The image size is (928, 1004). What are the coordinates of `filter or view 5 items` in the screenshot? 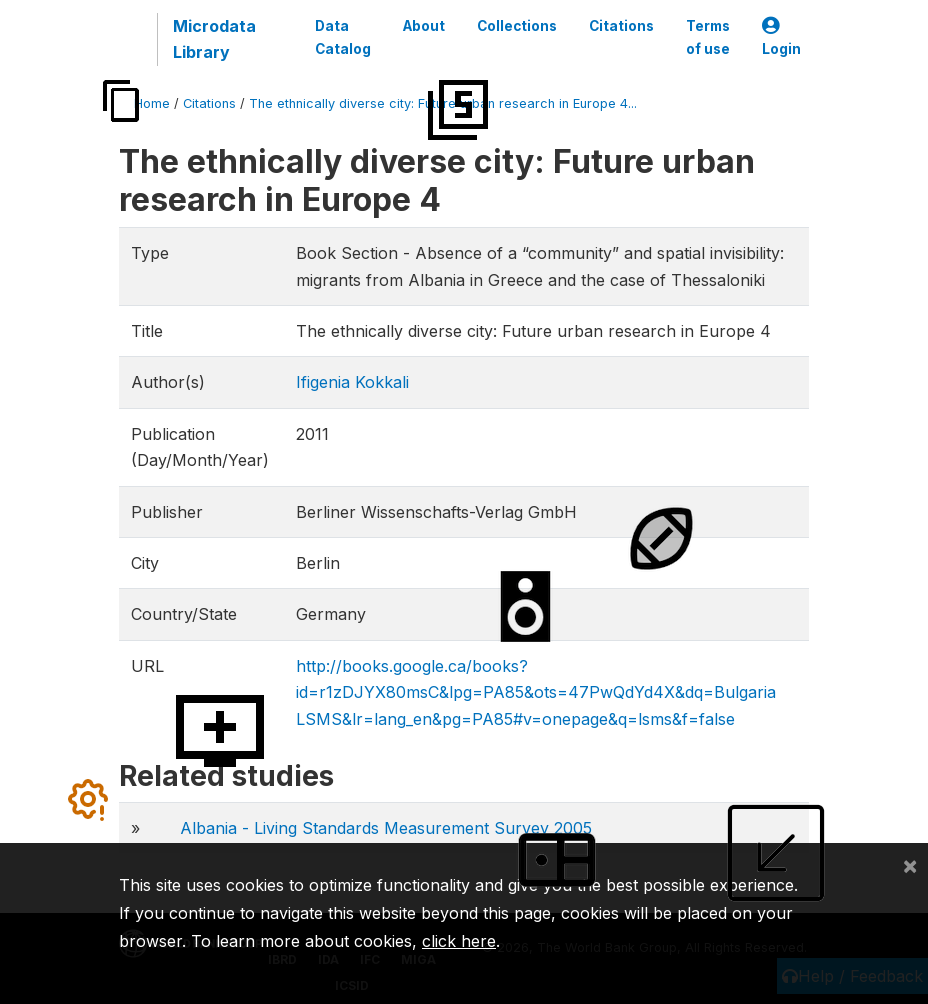 It's located at (458, 110).